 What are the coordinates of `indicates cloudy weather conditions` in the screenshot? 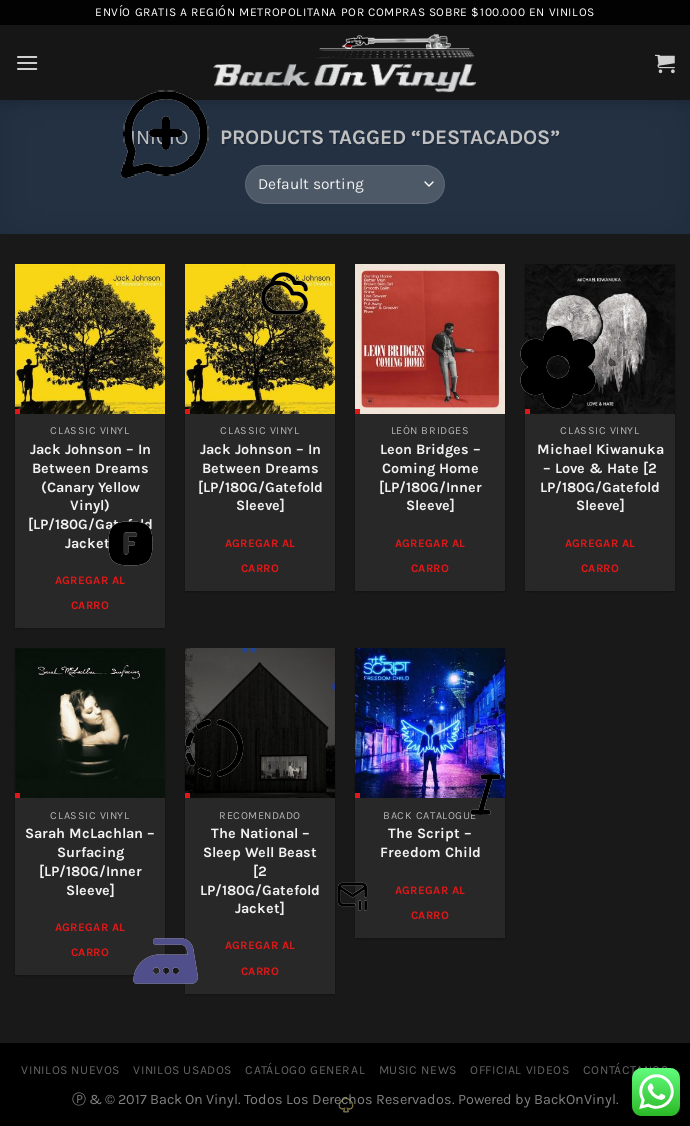 It's located at (284, 293).